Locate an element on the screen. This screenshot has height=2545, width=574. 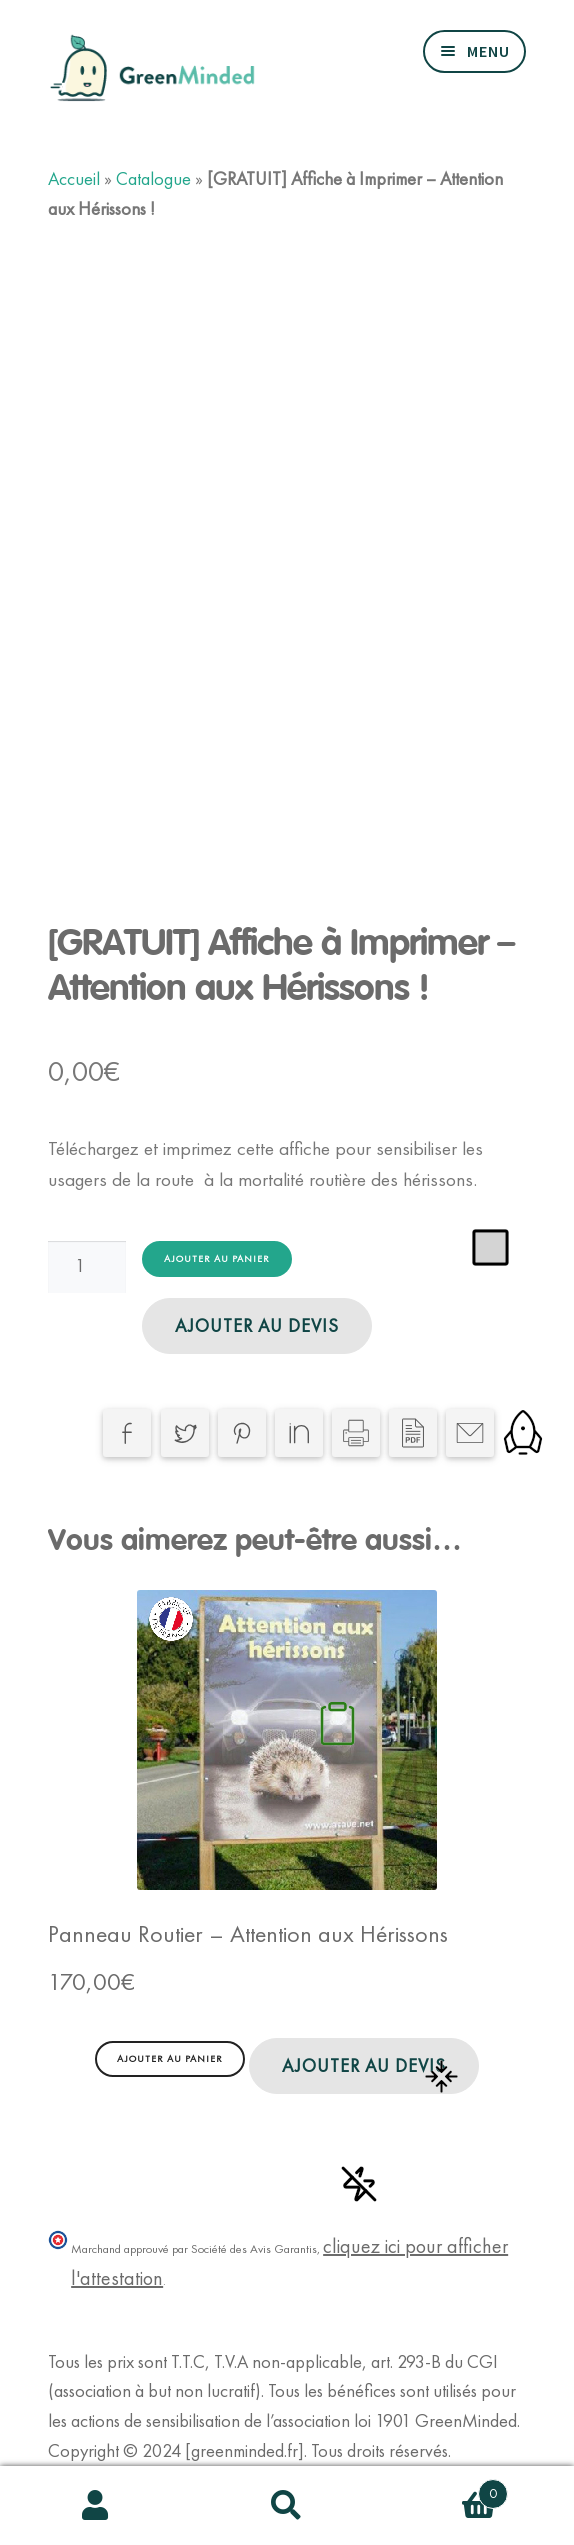
collapse or minimize content from all sides is located at coordinates (441, 2076).